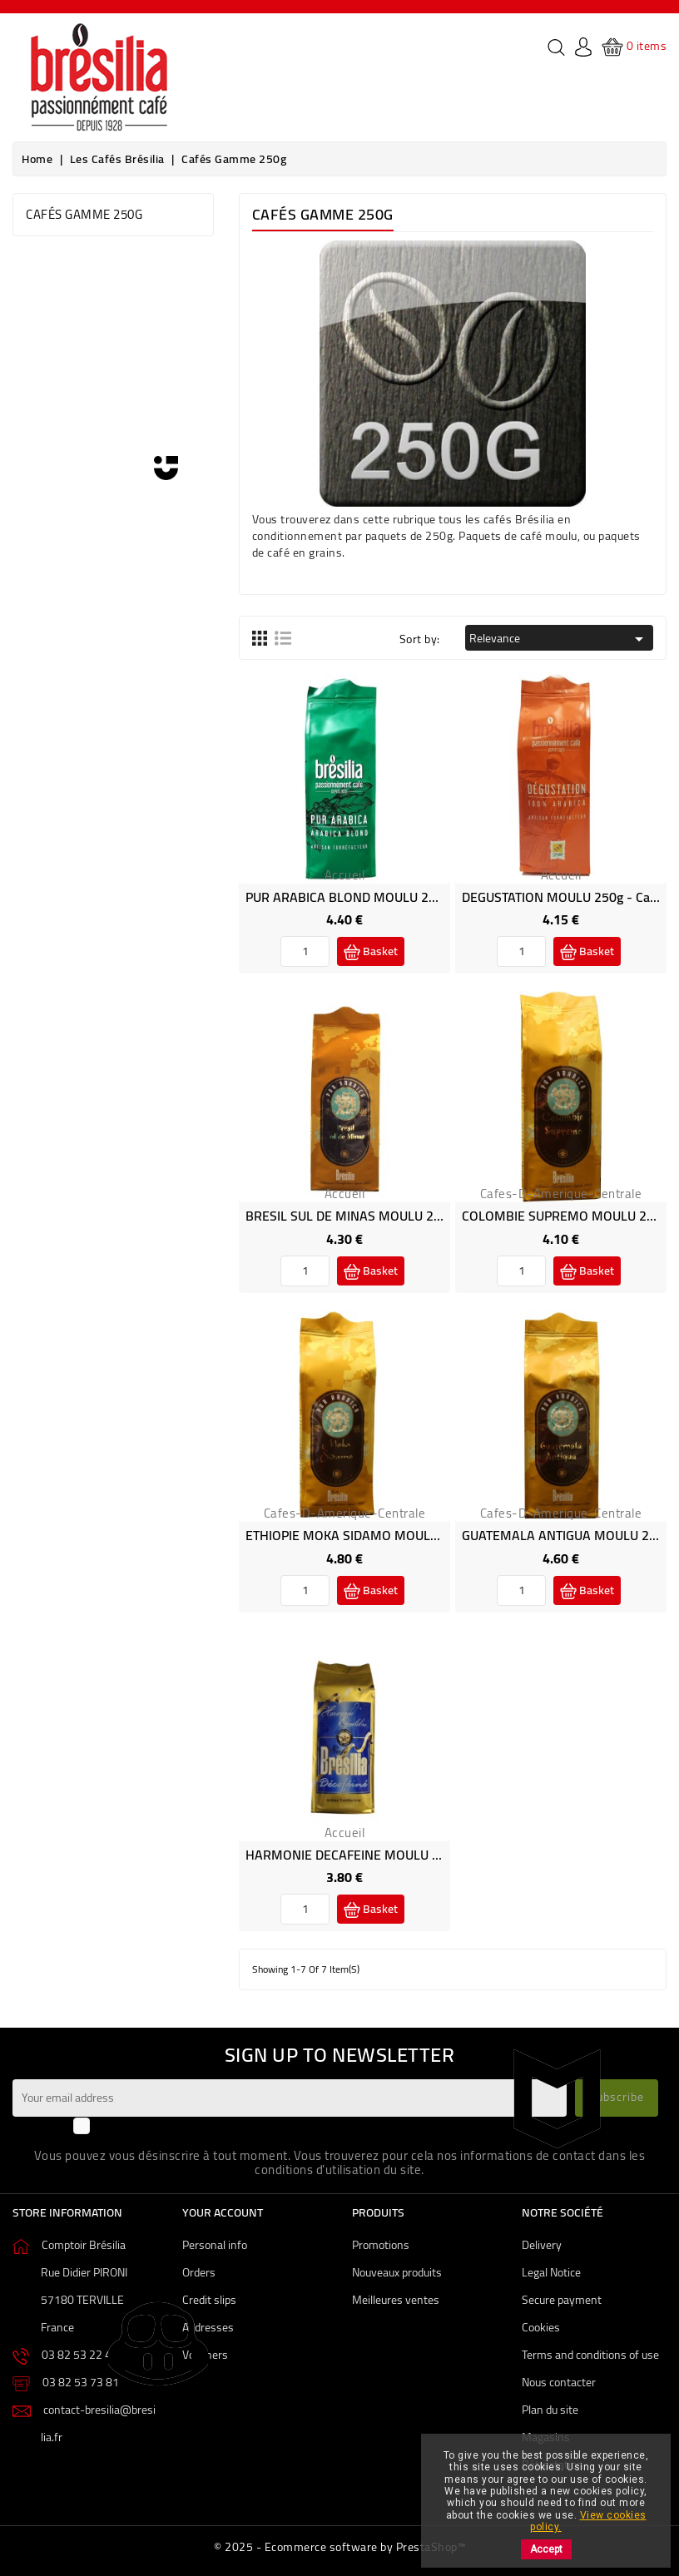 The height and width of the screenshot is (2576, 679). I want to click on open the NiceHash cryptocurrency mining app, so click(166, 468).